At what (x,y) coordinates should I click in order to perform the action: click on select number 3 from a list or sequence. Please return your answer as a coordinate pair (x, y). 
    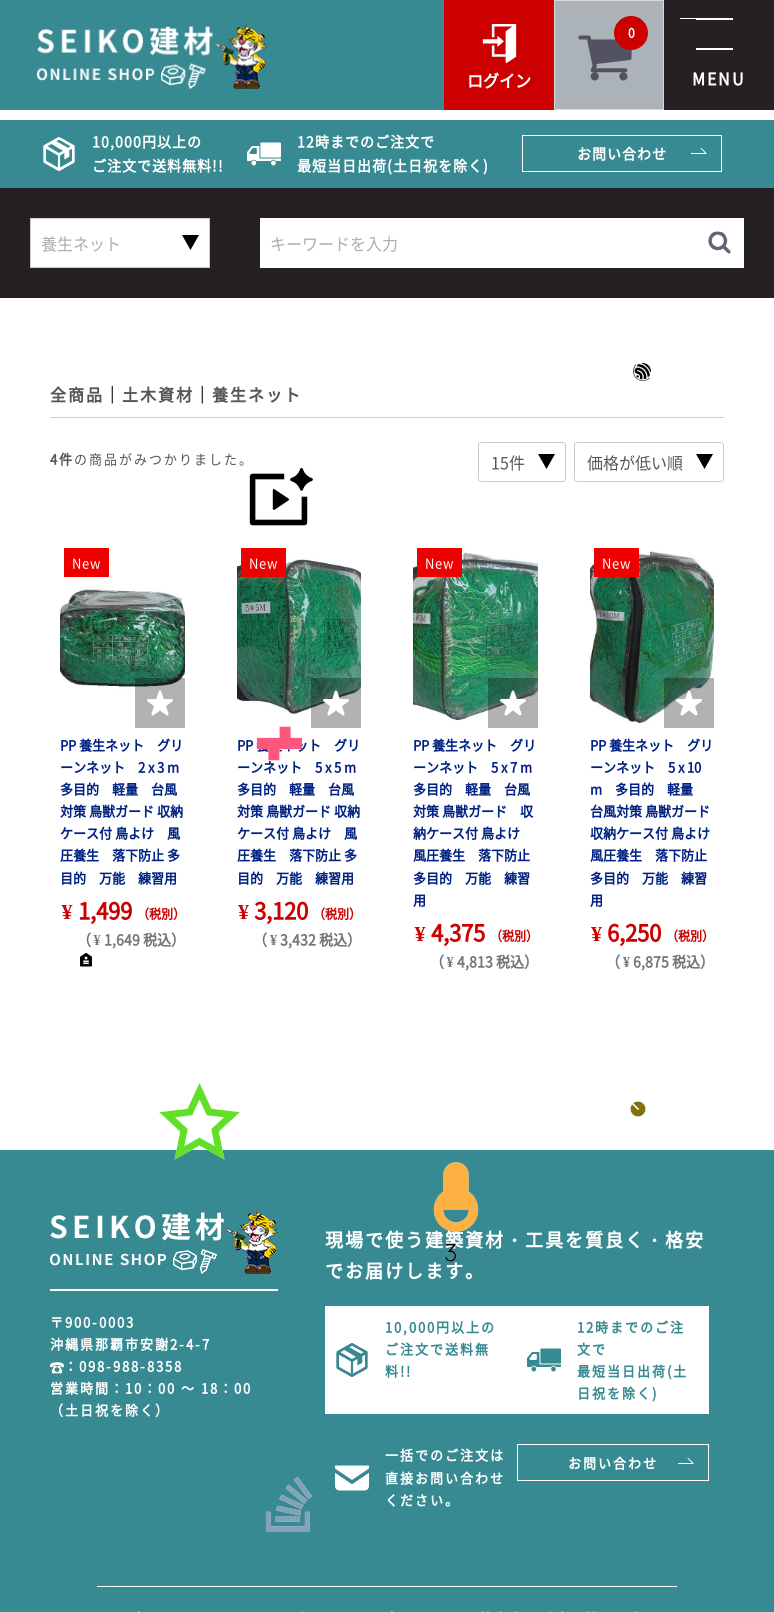
    Looking at the image, I should click on (450, 1252).